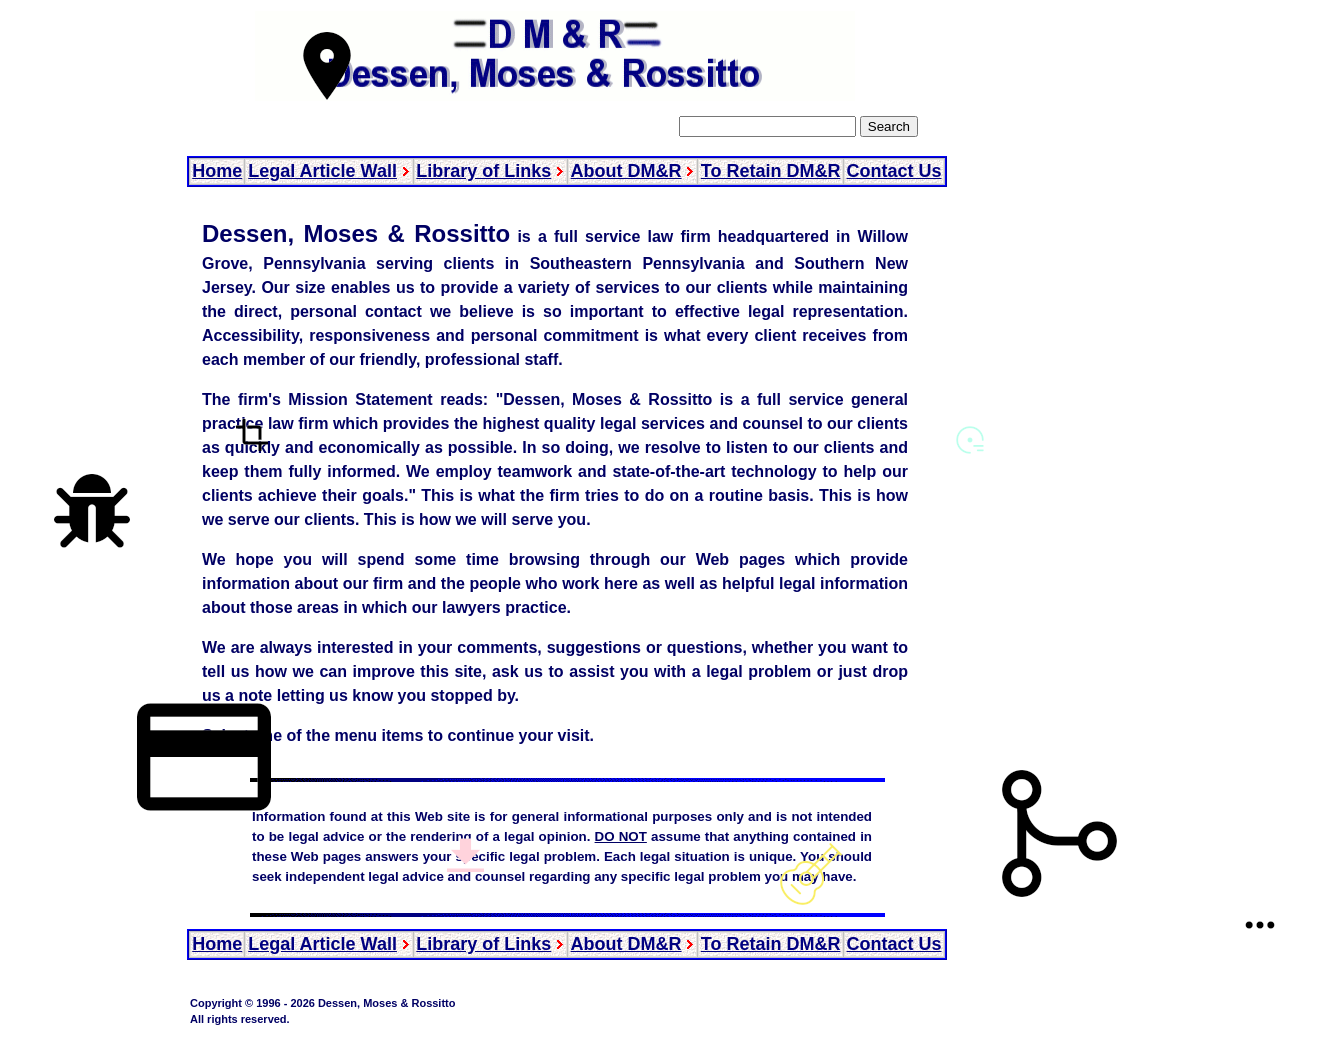  I want to click on access music or audio content, so click(810, 874).